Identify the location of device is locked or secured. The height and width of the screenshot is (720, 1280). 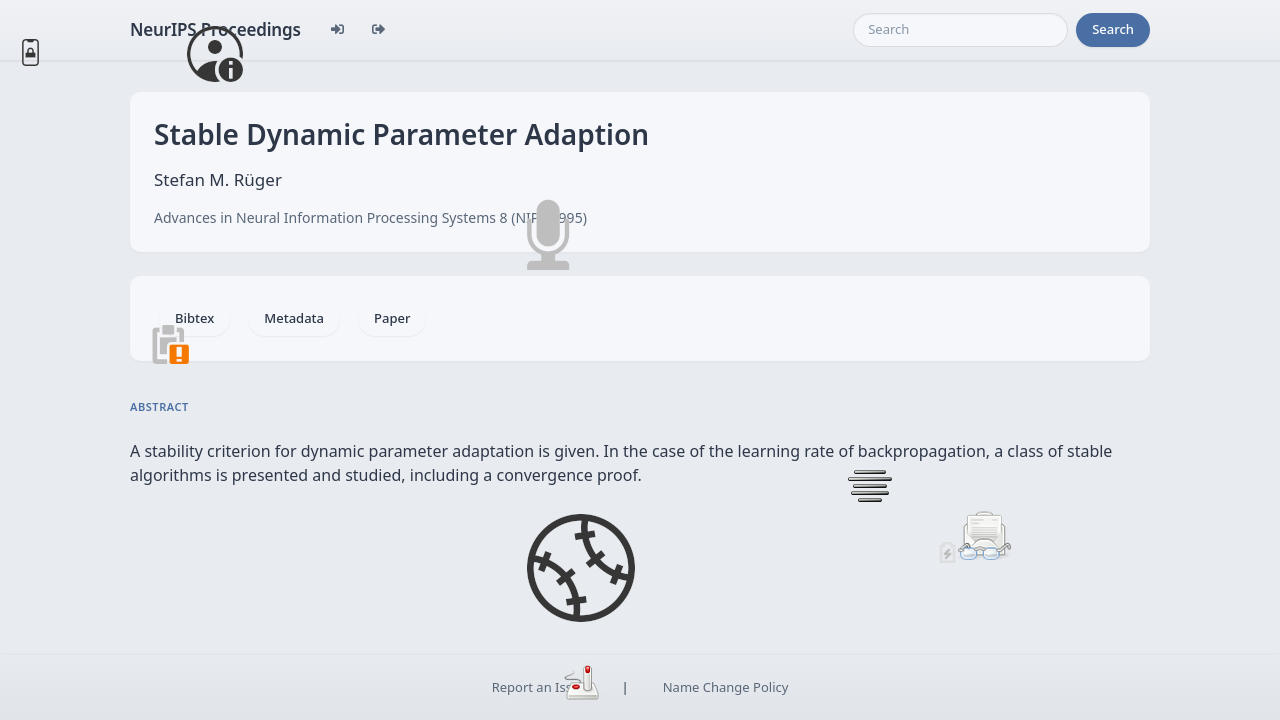
(30, 52).